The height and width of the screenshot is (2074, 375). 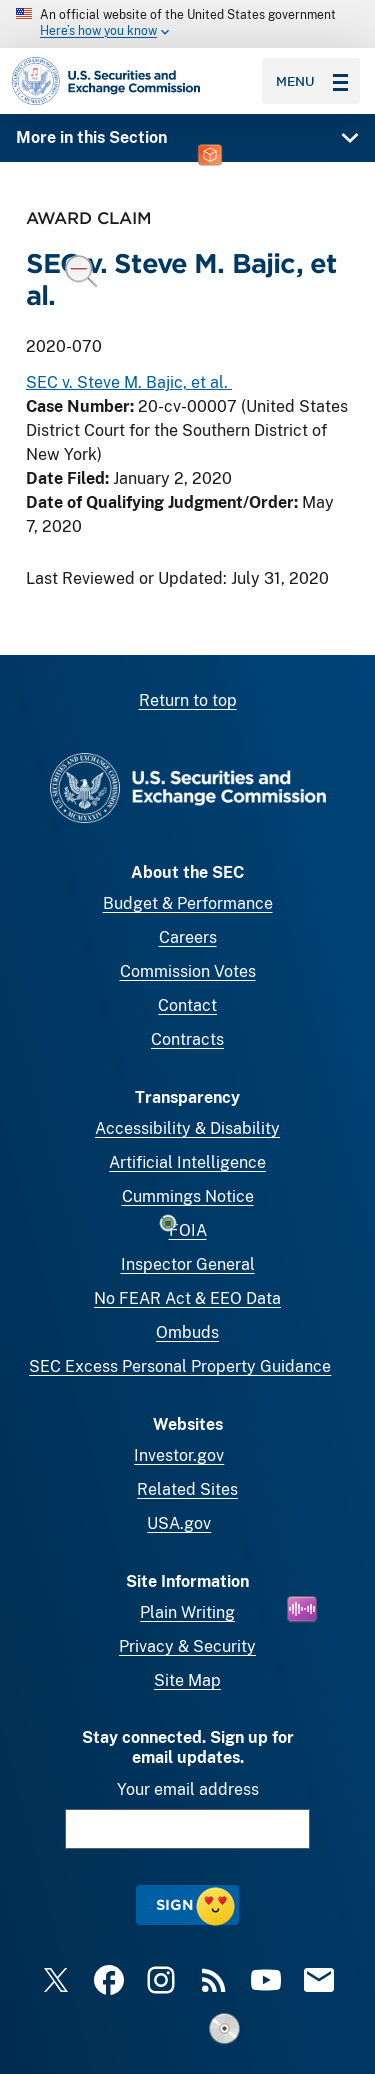 I want to click on an ascii stl 3d model file, so click(x=210, y=154).